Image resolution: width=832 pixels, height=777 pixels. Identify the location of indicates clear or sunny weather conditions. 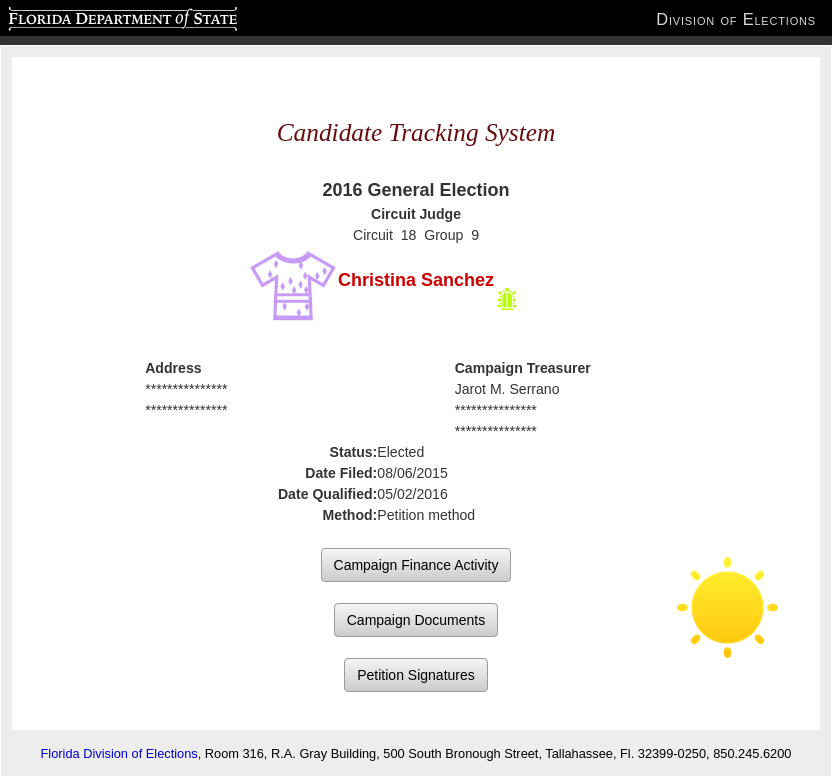
(727, 607).